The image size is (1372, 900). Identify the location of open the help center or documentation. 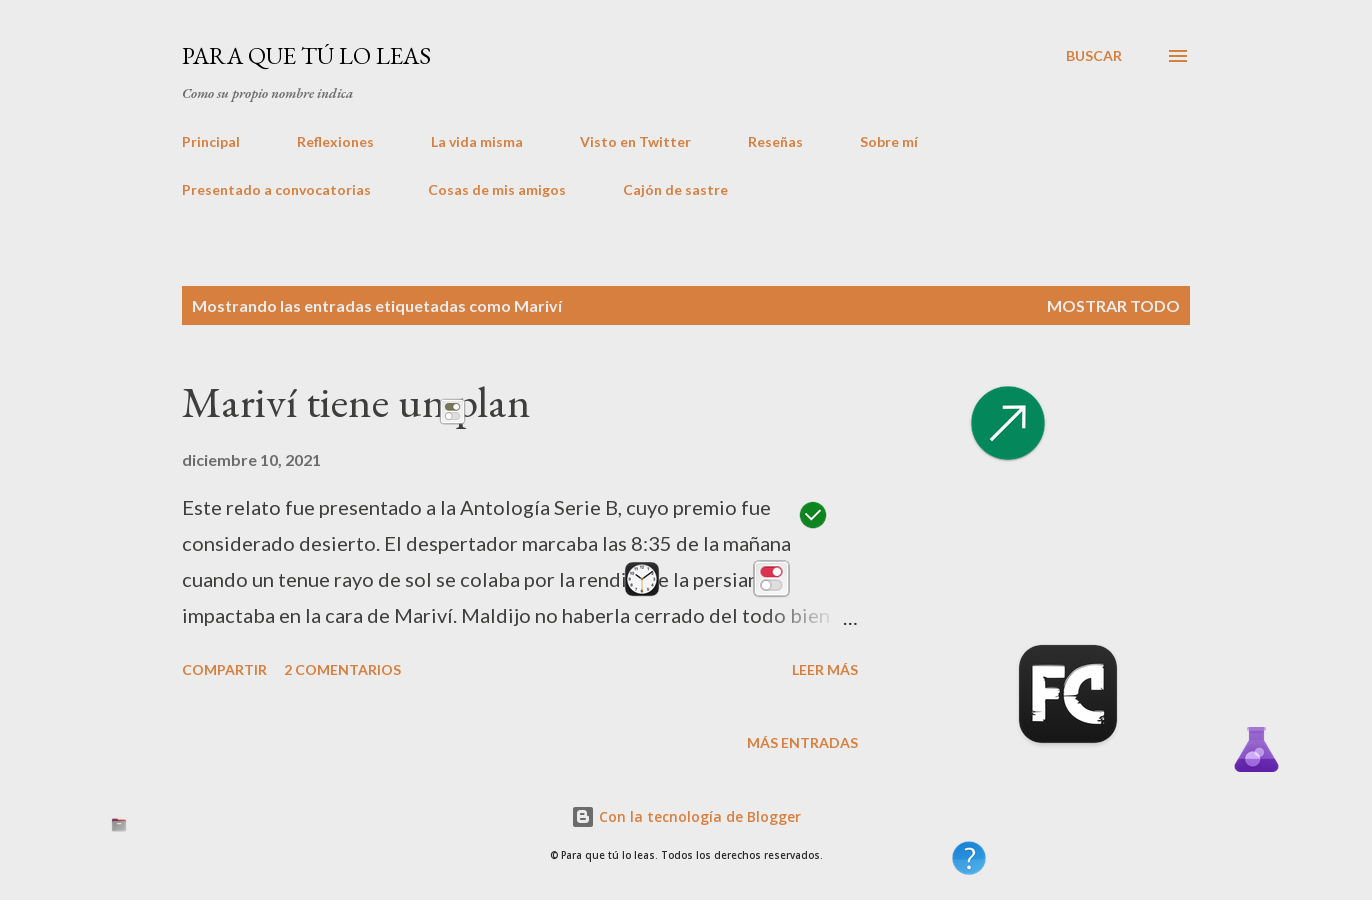
(969, 858).